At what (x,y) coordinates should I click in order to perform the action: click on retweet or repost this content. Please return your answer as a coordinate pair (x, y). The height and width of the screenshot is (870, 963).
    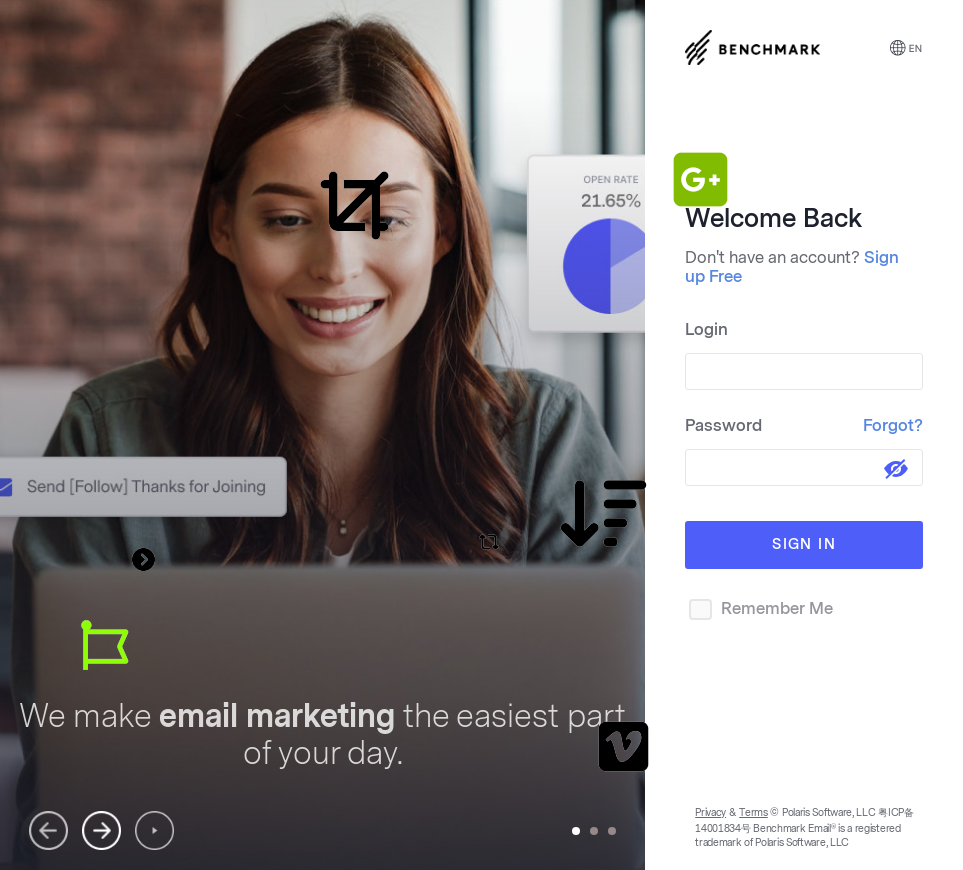
    Looking at the image, I should click on (489, 542).